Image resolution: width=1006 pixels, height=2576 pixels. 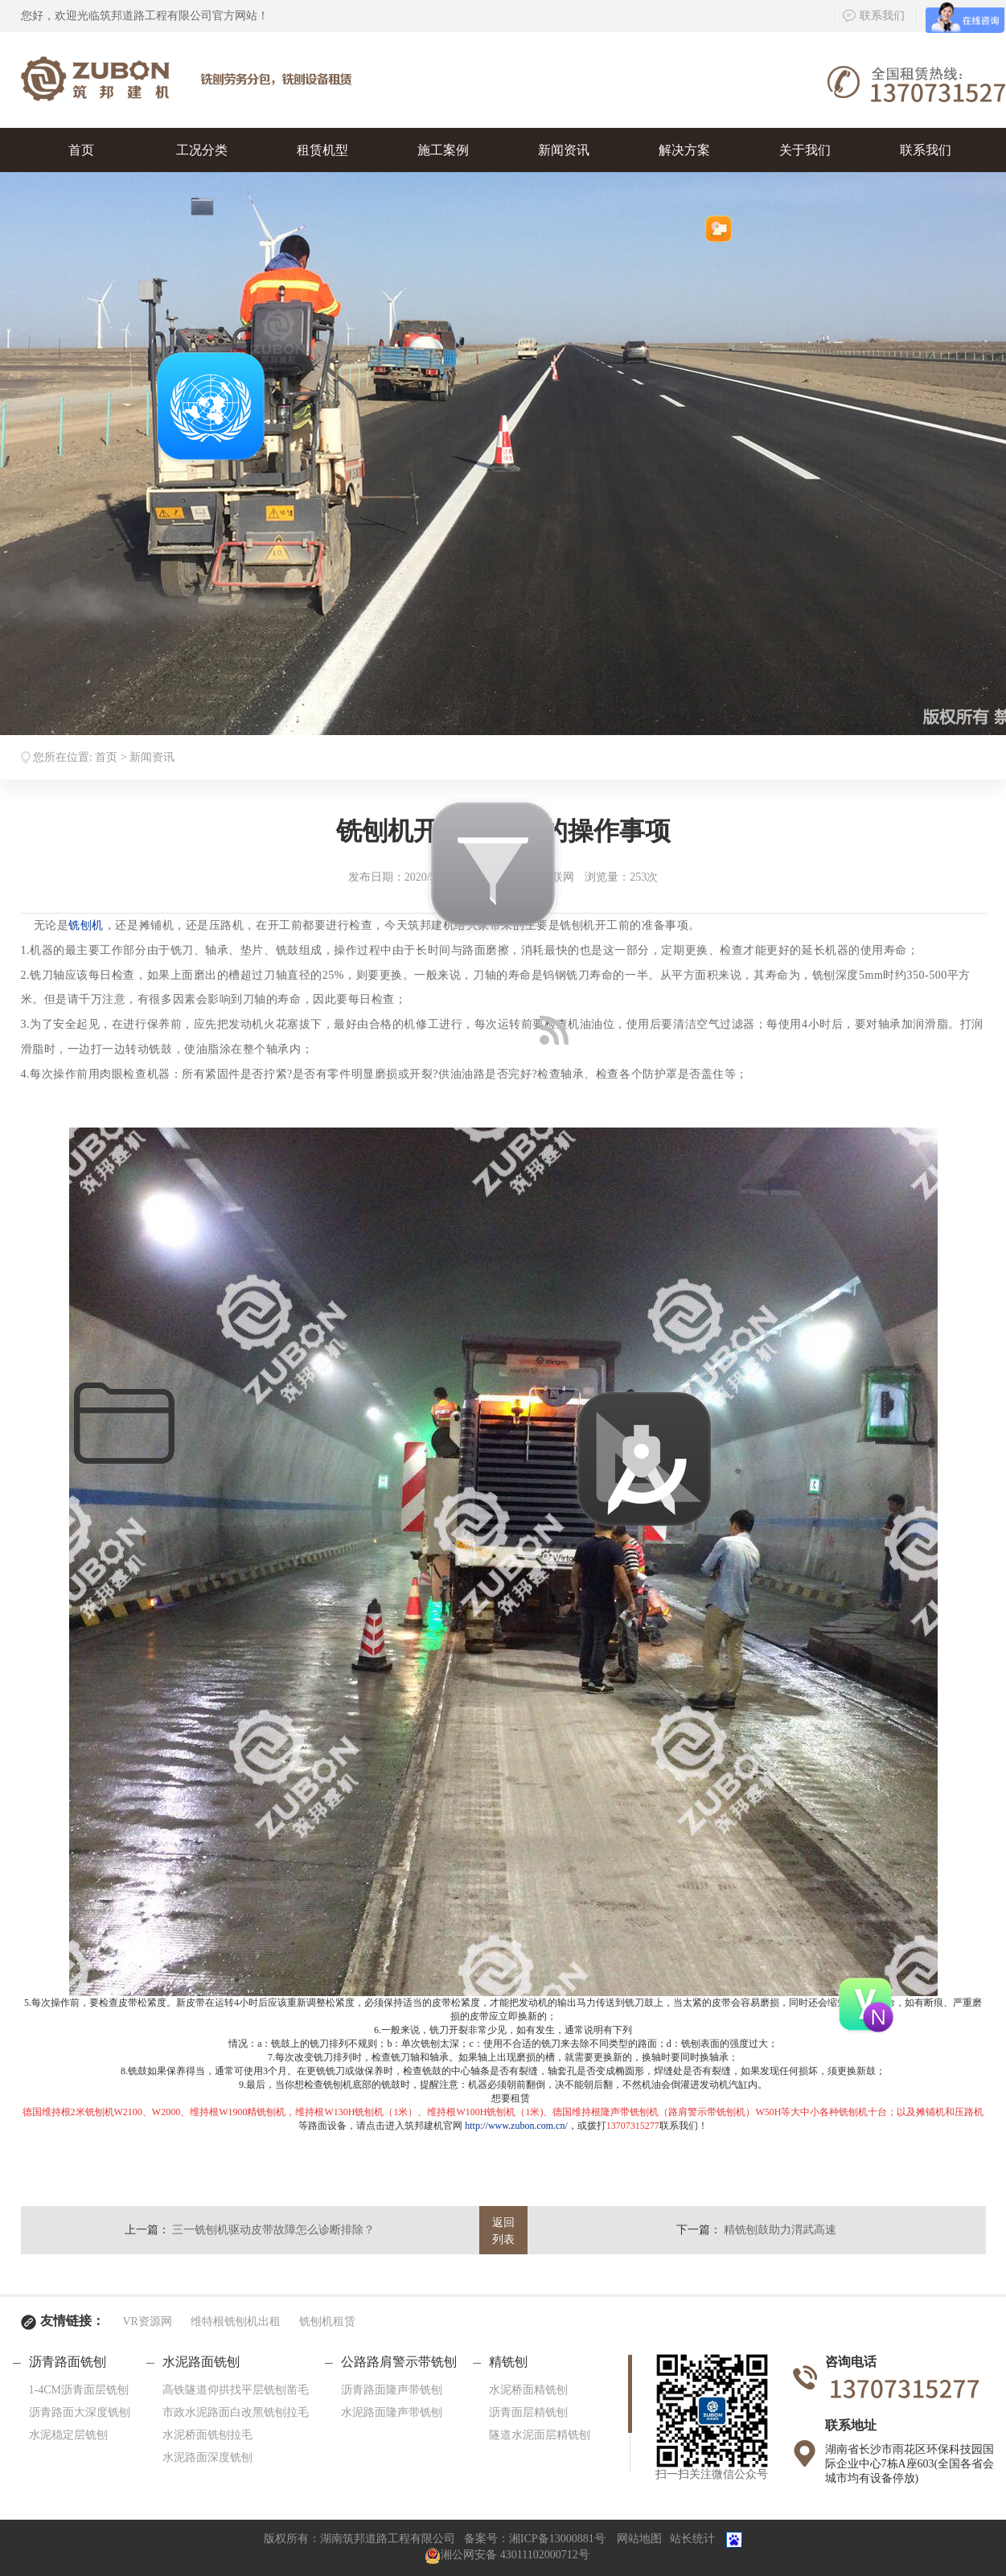 I want to click on access display filter settings, so click(x=493, y=866).